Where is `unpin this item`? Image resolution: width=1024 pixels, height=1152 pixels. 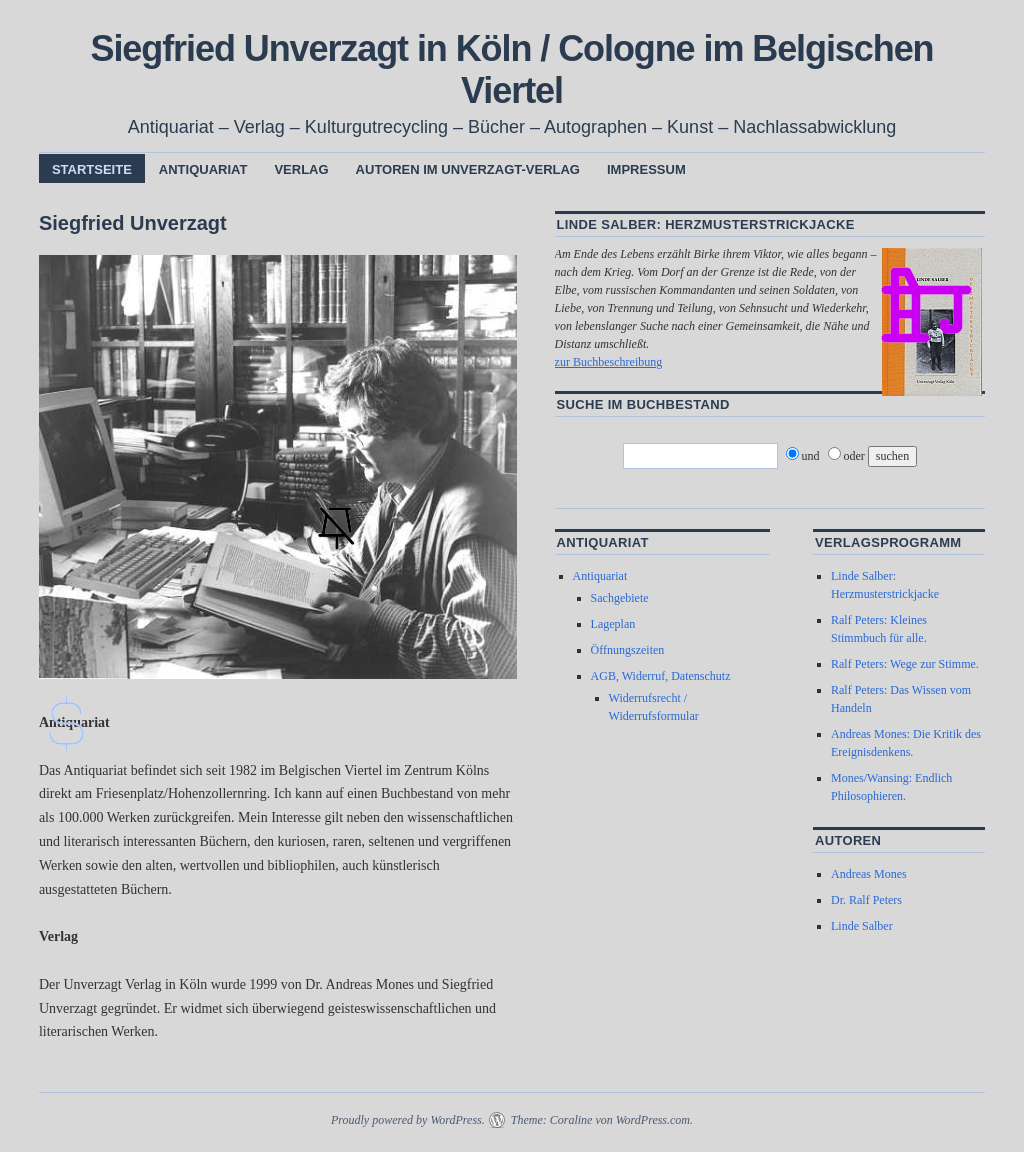 unpin this item is located at coordinates (337, 526).